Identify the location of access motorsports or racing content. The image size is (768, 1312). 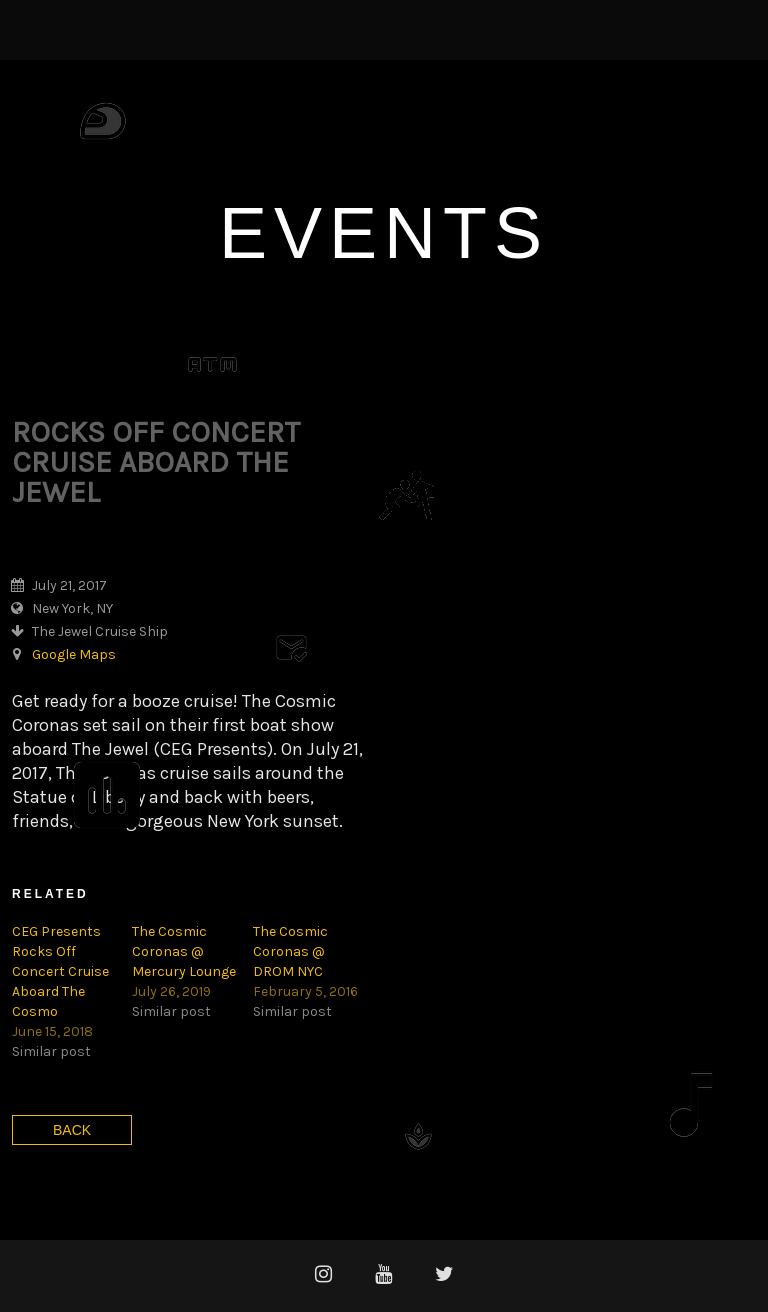
(103, 121).